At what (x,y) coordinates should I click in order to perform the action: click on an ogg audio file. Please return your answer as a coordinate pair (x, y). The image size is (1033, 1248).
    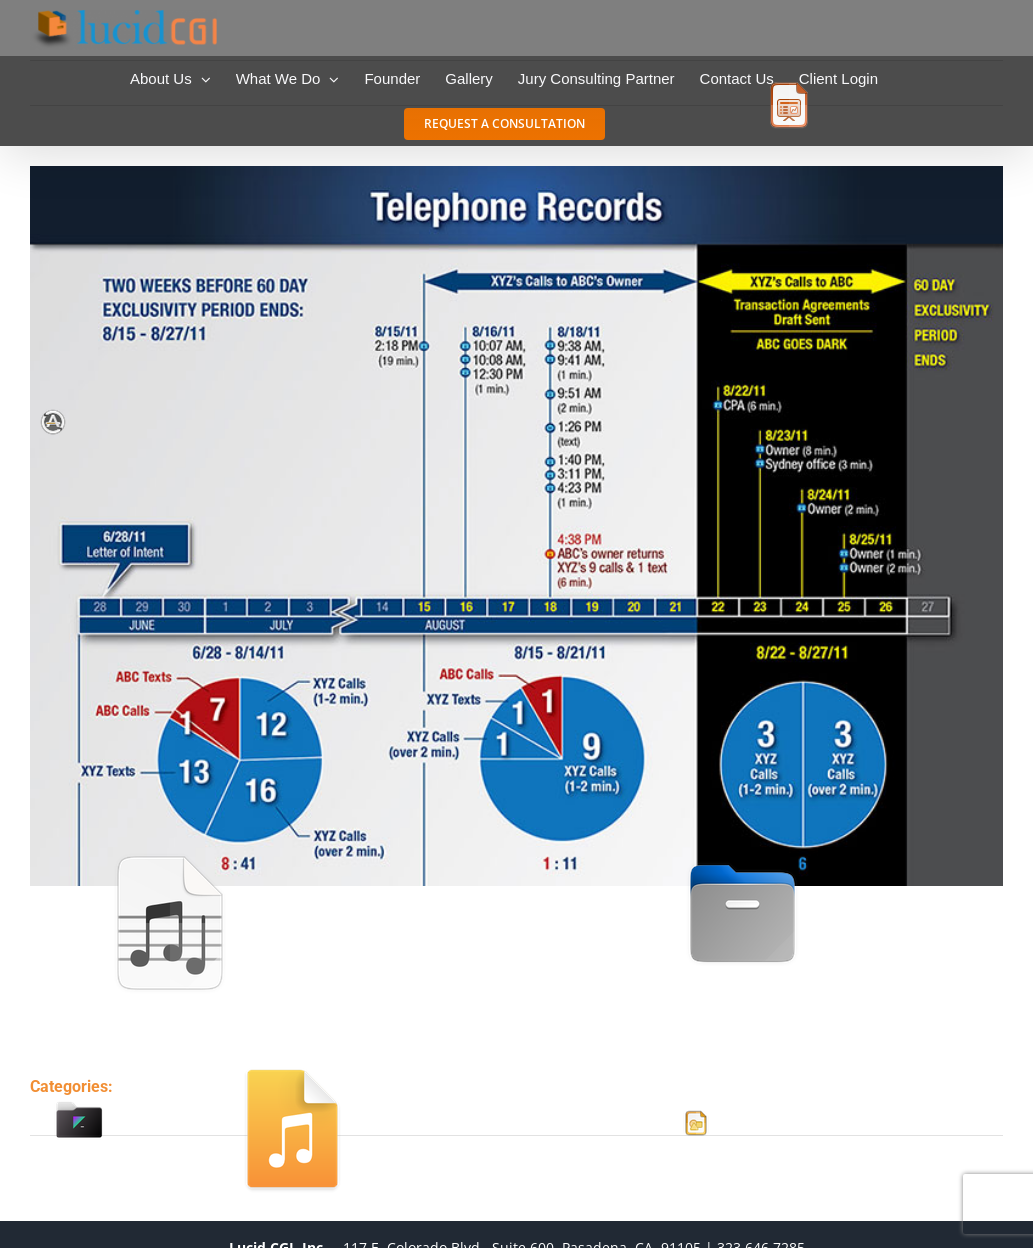
    Looking at the image, I should click on (292, 1128).